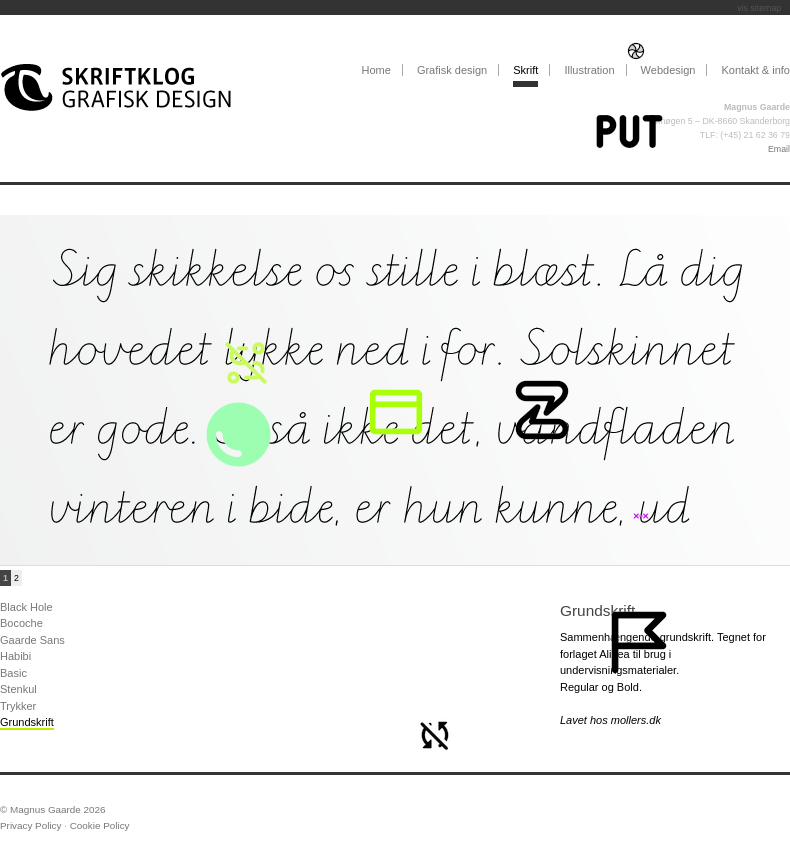 Image resolution: width=790 pixels, height=862 pixels. Describe the element at coordinates (639, 639) in the screenshot. I see `flag an item for review or attention` at that location.